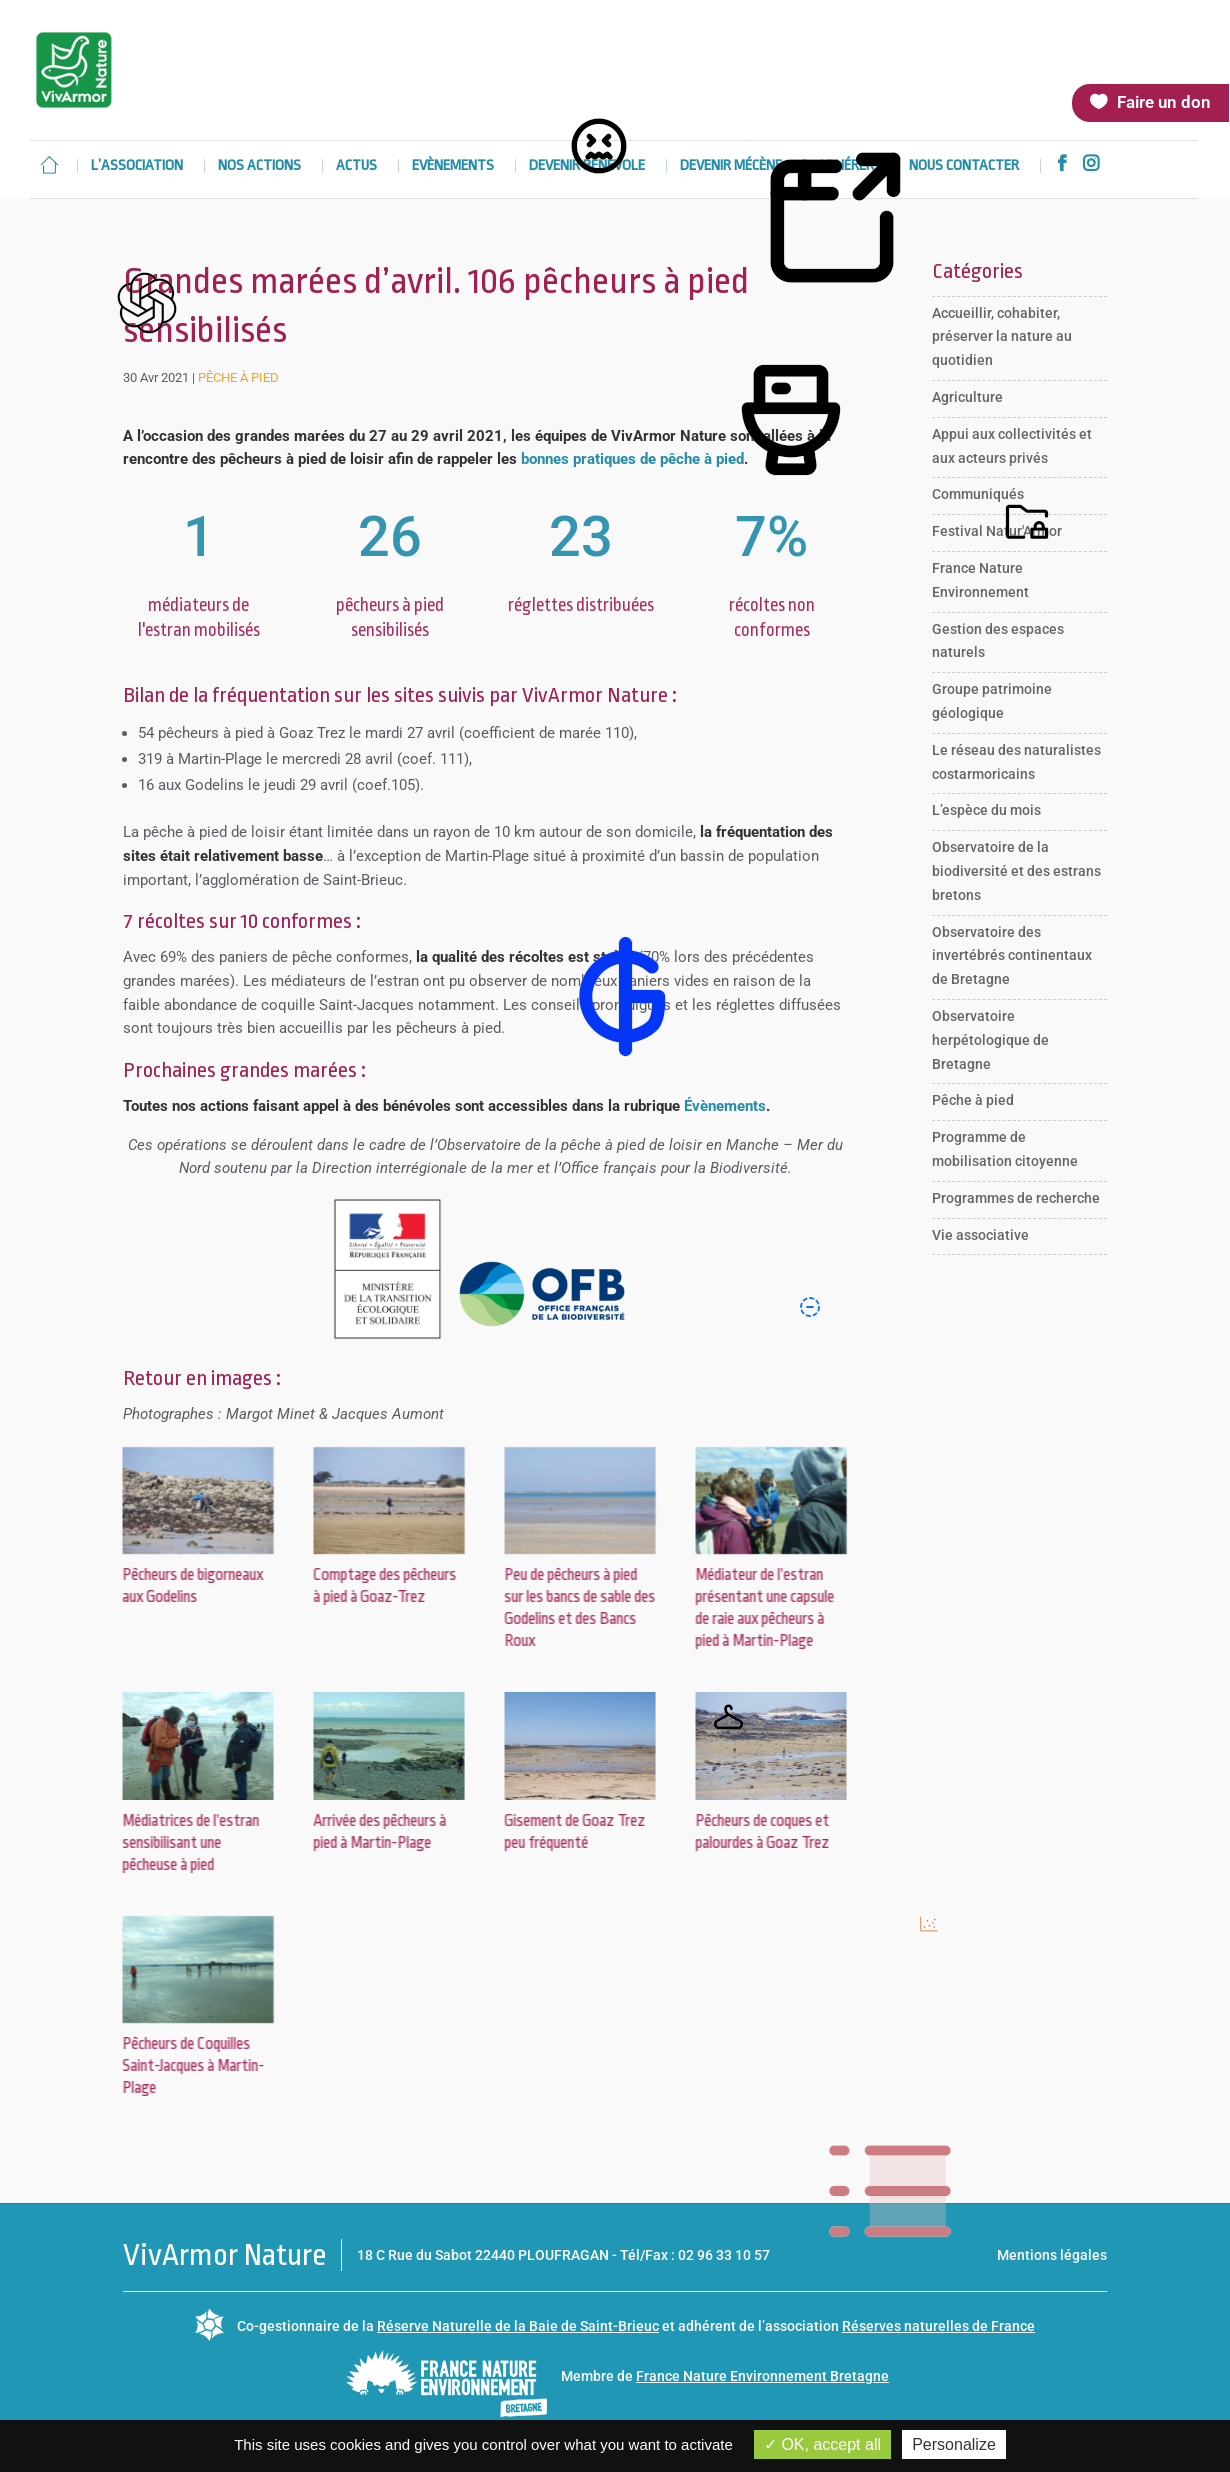 This screenshot has height=2472, width=1230. I want to click on access your wardrobe or closet, so click(728, 1717).